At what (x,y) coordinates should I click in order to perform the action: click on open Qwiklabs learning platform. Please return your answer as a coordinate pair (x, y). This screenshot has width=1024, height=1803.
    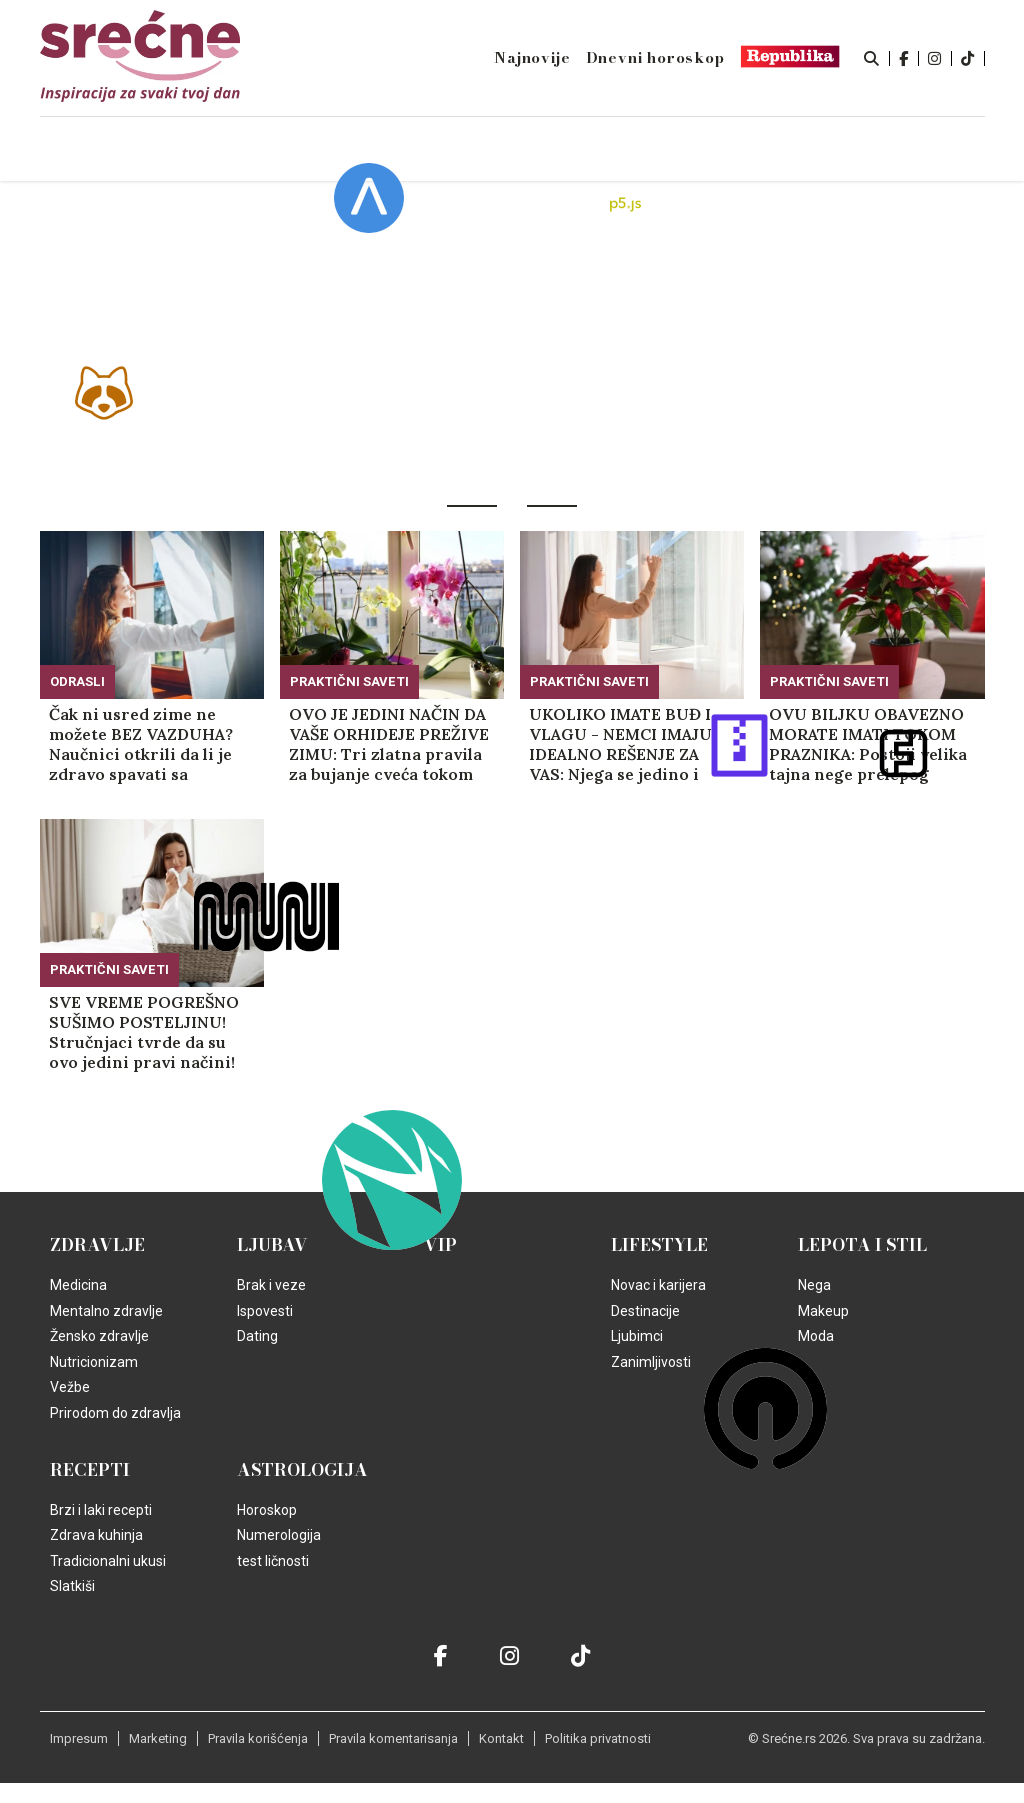
    Looking at the image, I should click on (765, 1408).